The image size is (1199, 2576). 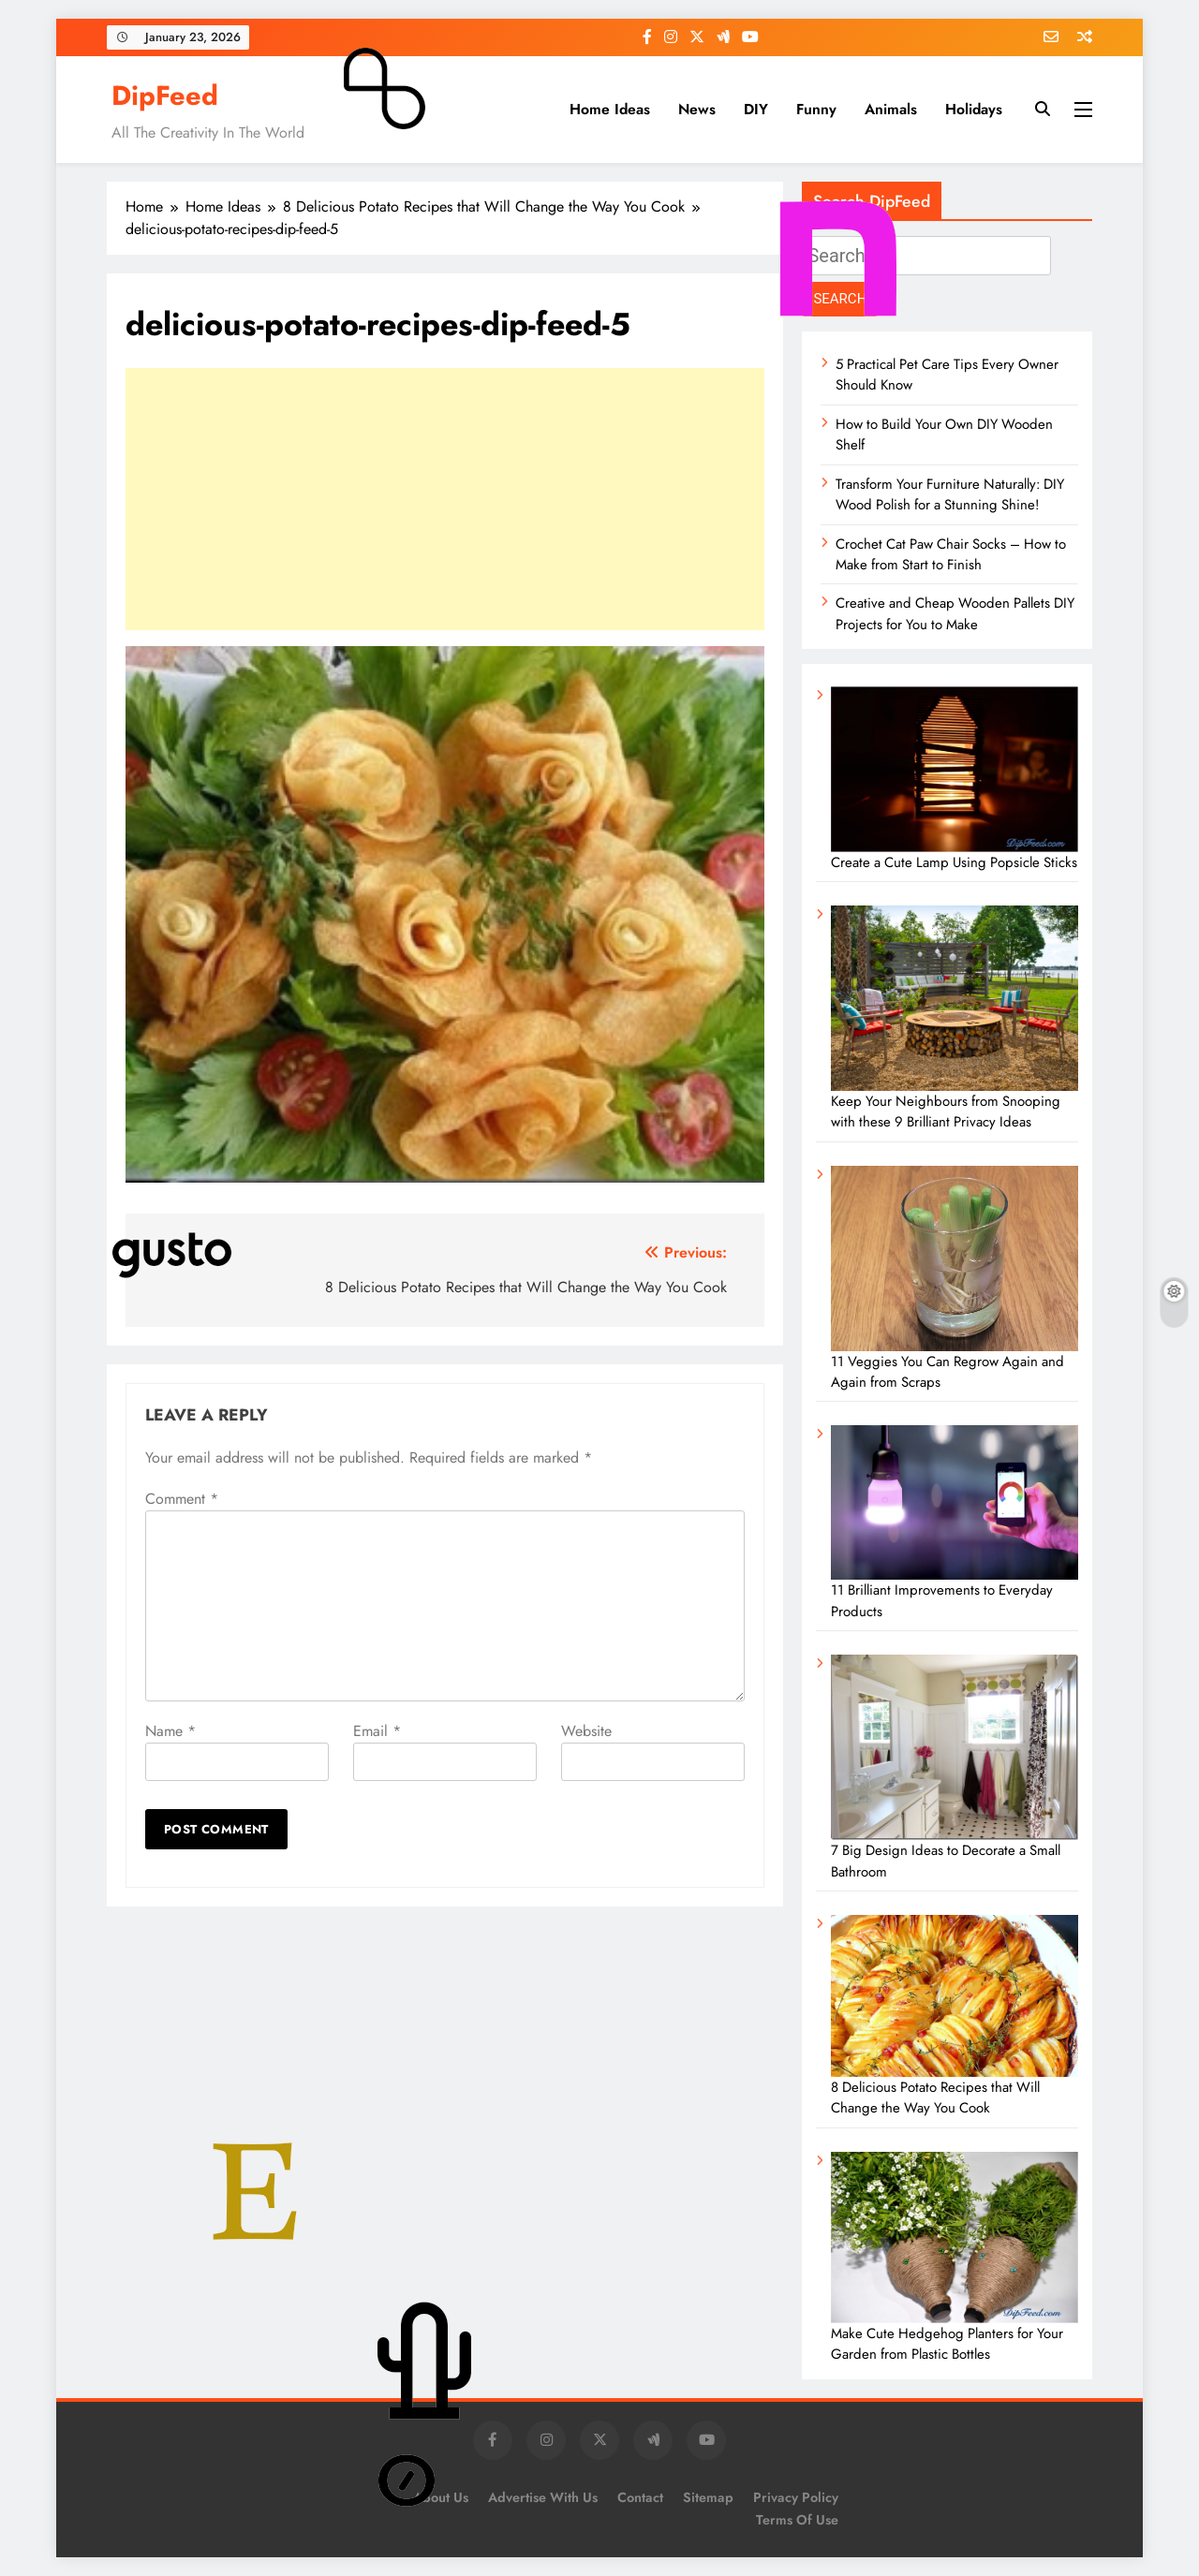 What do you see at coordinates (171, 1255) in the screenshot?
I see `access gusto payroll and HR services` at bounding box center [171, 1255].